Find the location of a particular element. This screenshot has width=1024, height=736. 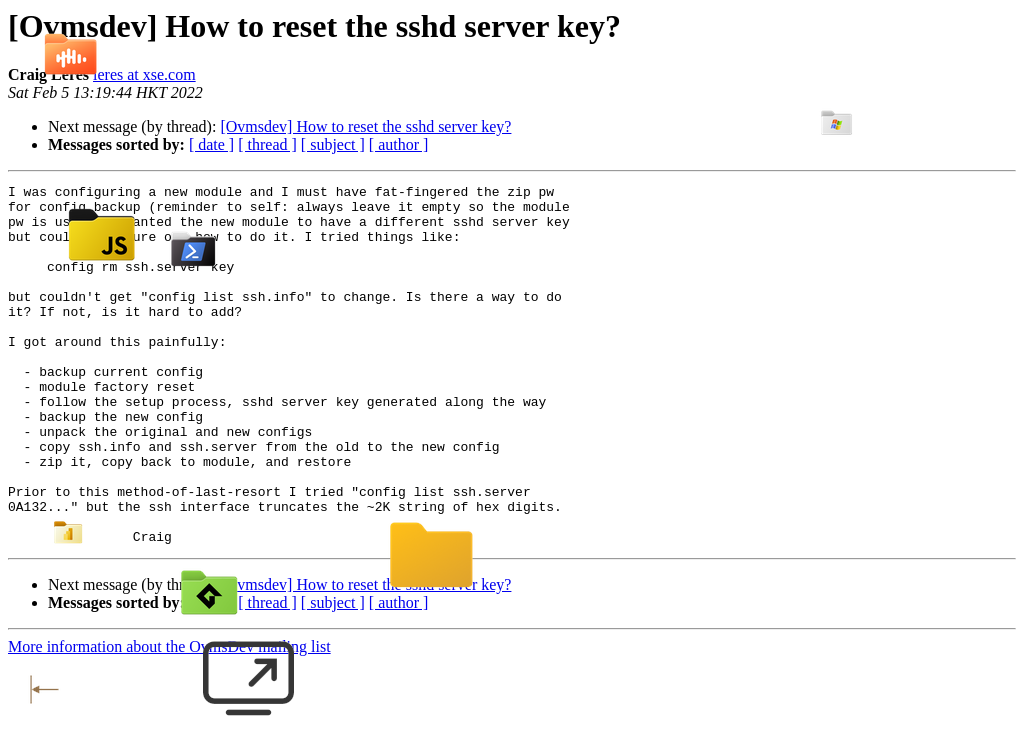

go to the first item in a list or sequence is located at coordinates (44, 689).